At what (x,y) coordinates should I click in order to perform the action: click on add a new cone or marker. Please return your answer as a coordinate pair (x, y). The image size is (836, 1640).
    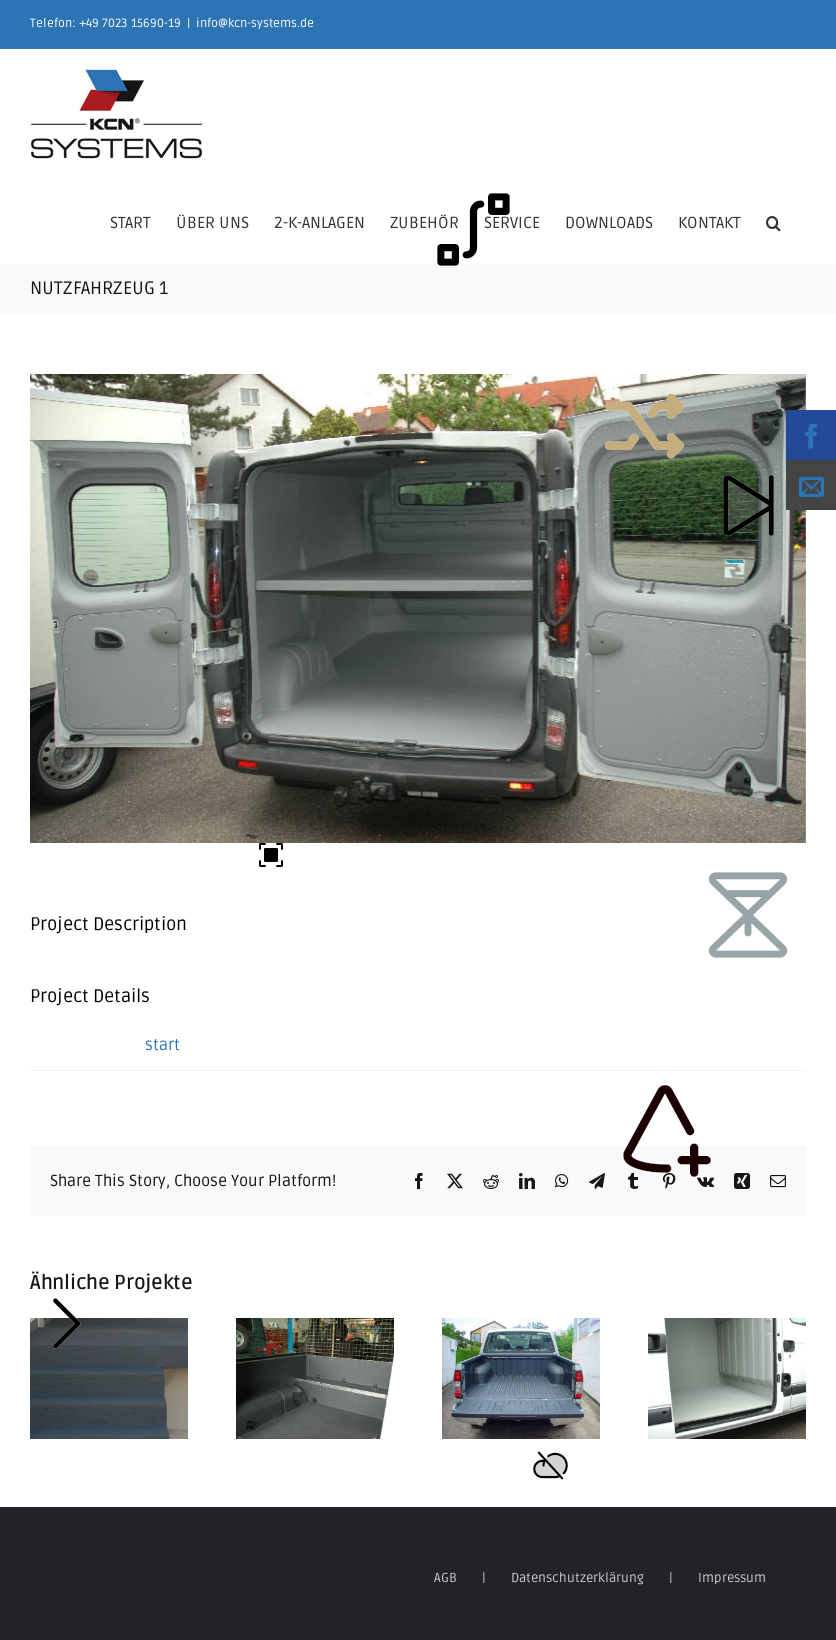
    Looking at the image, I should click on (665, 1131).